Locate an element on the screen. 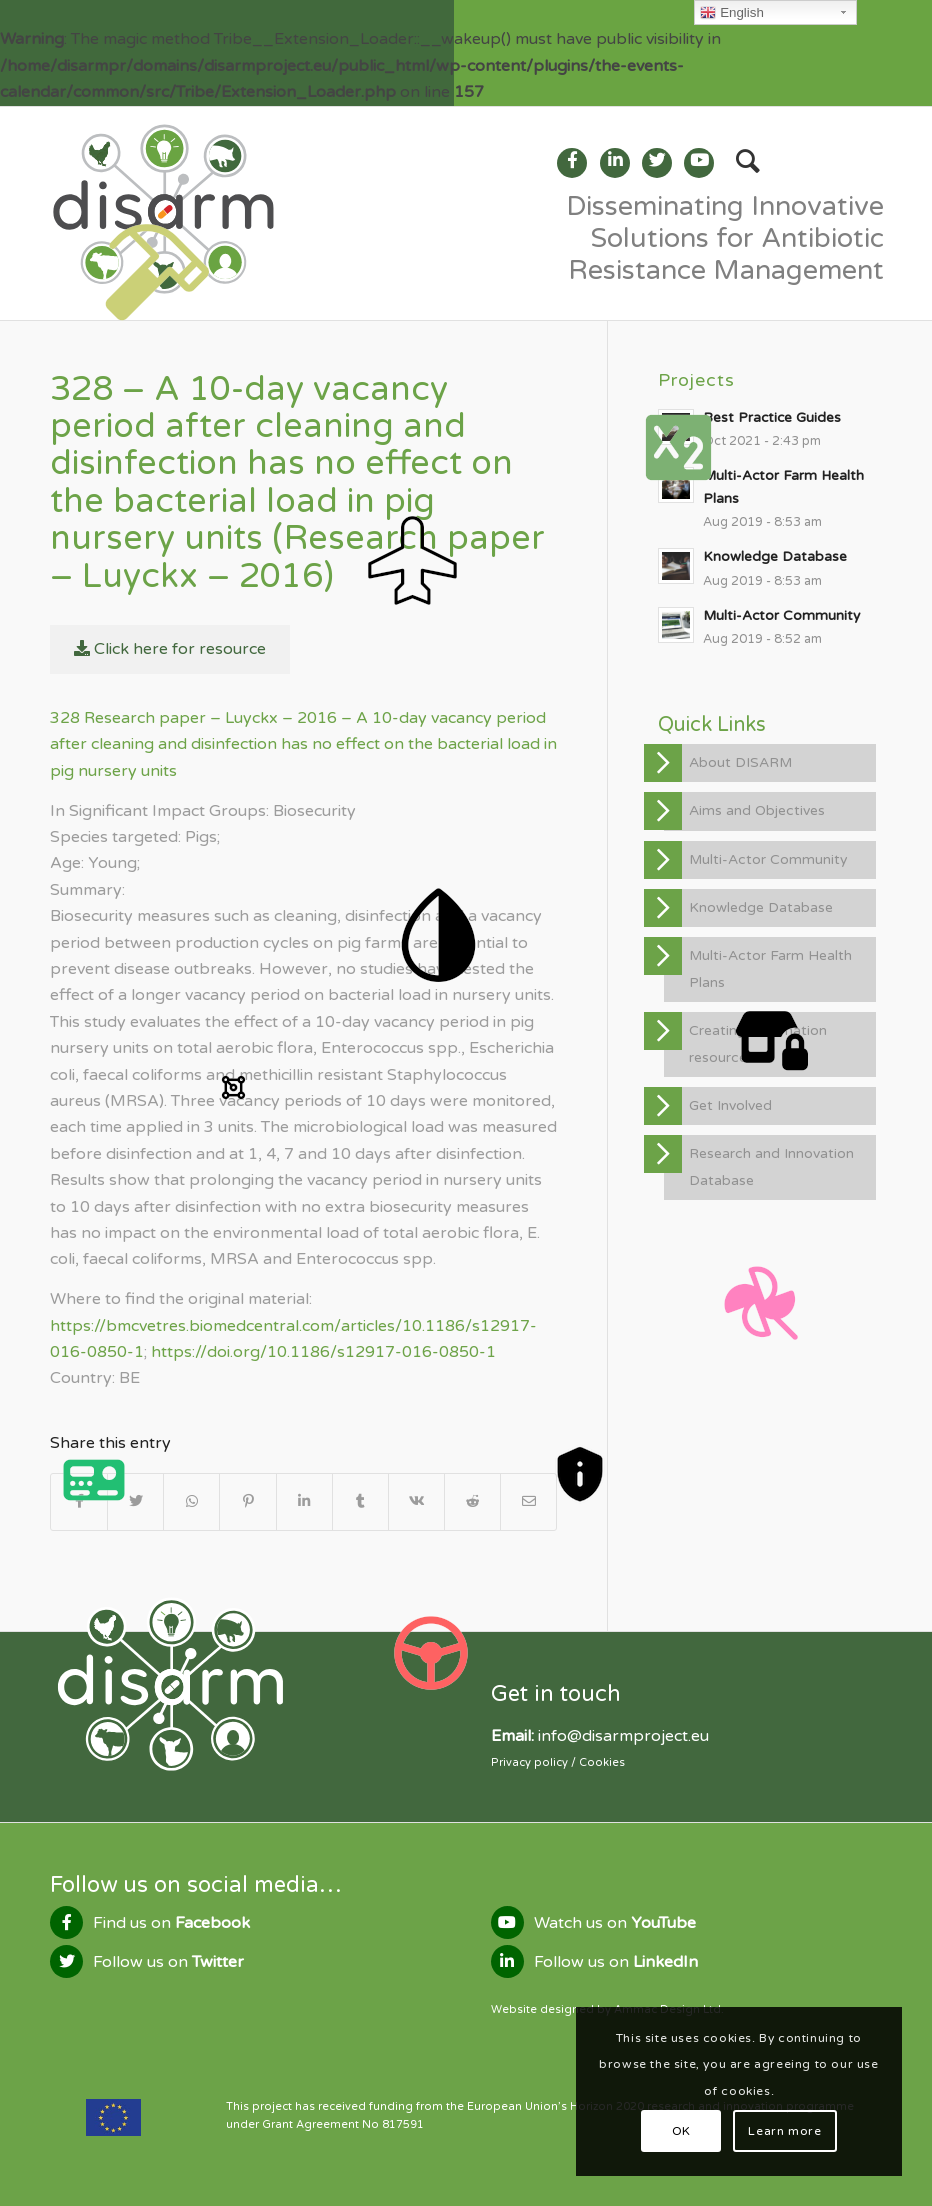 This screenshot has height=2206, width=932. view complex network topology is located at coordinates (233, 1087).